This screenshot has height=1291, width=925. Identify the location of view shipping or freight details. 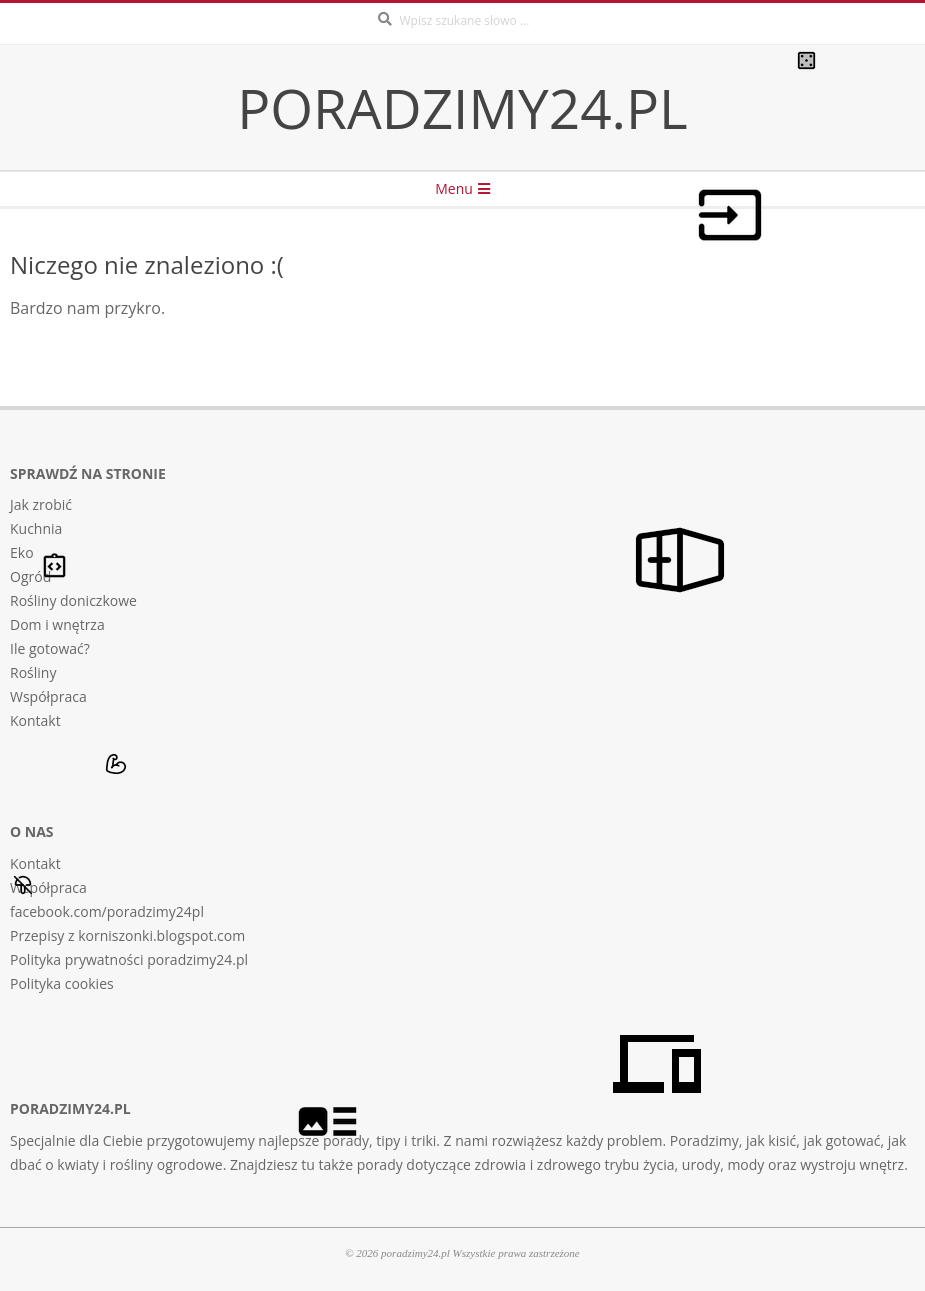
(680, 560).